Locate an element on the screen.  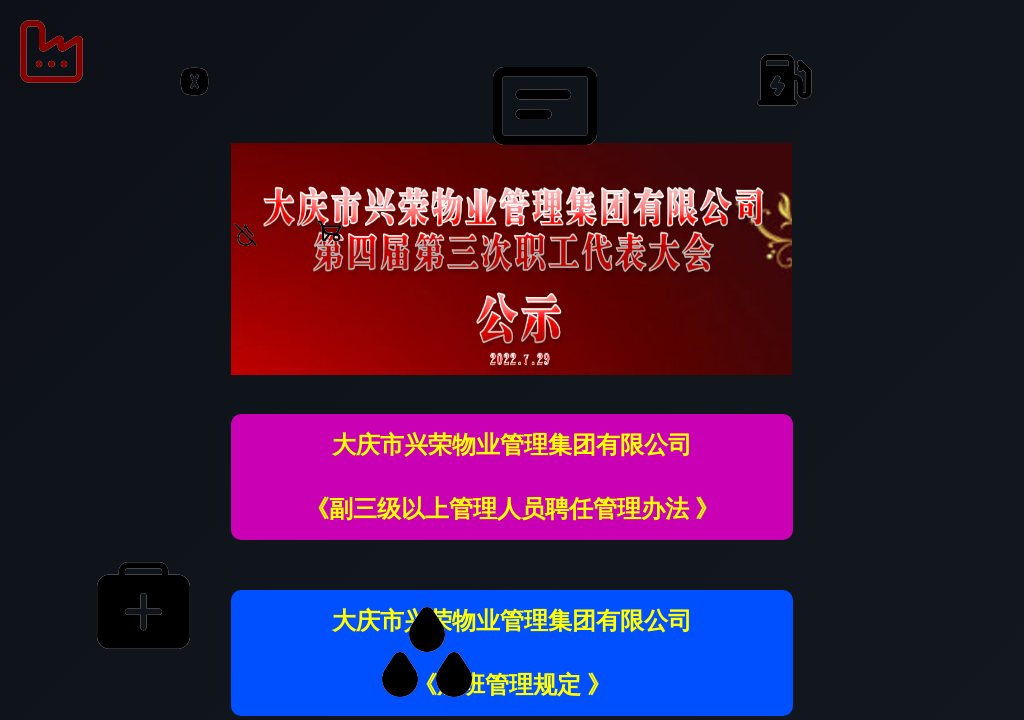
view manufacturing or production settings is located at coordinates (51, 51).